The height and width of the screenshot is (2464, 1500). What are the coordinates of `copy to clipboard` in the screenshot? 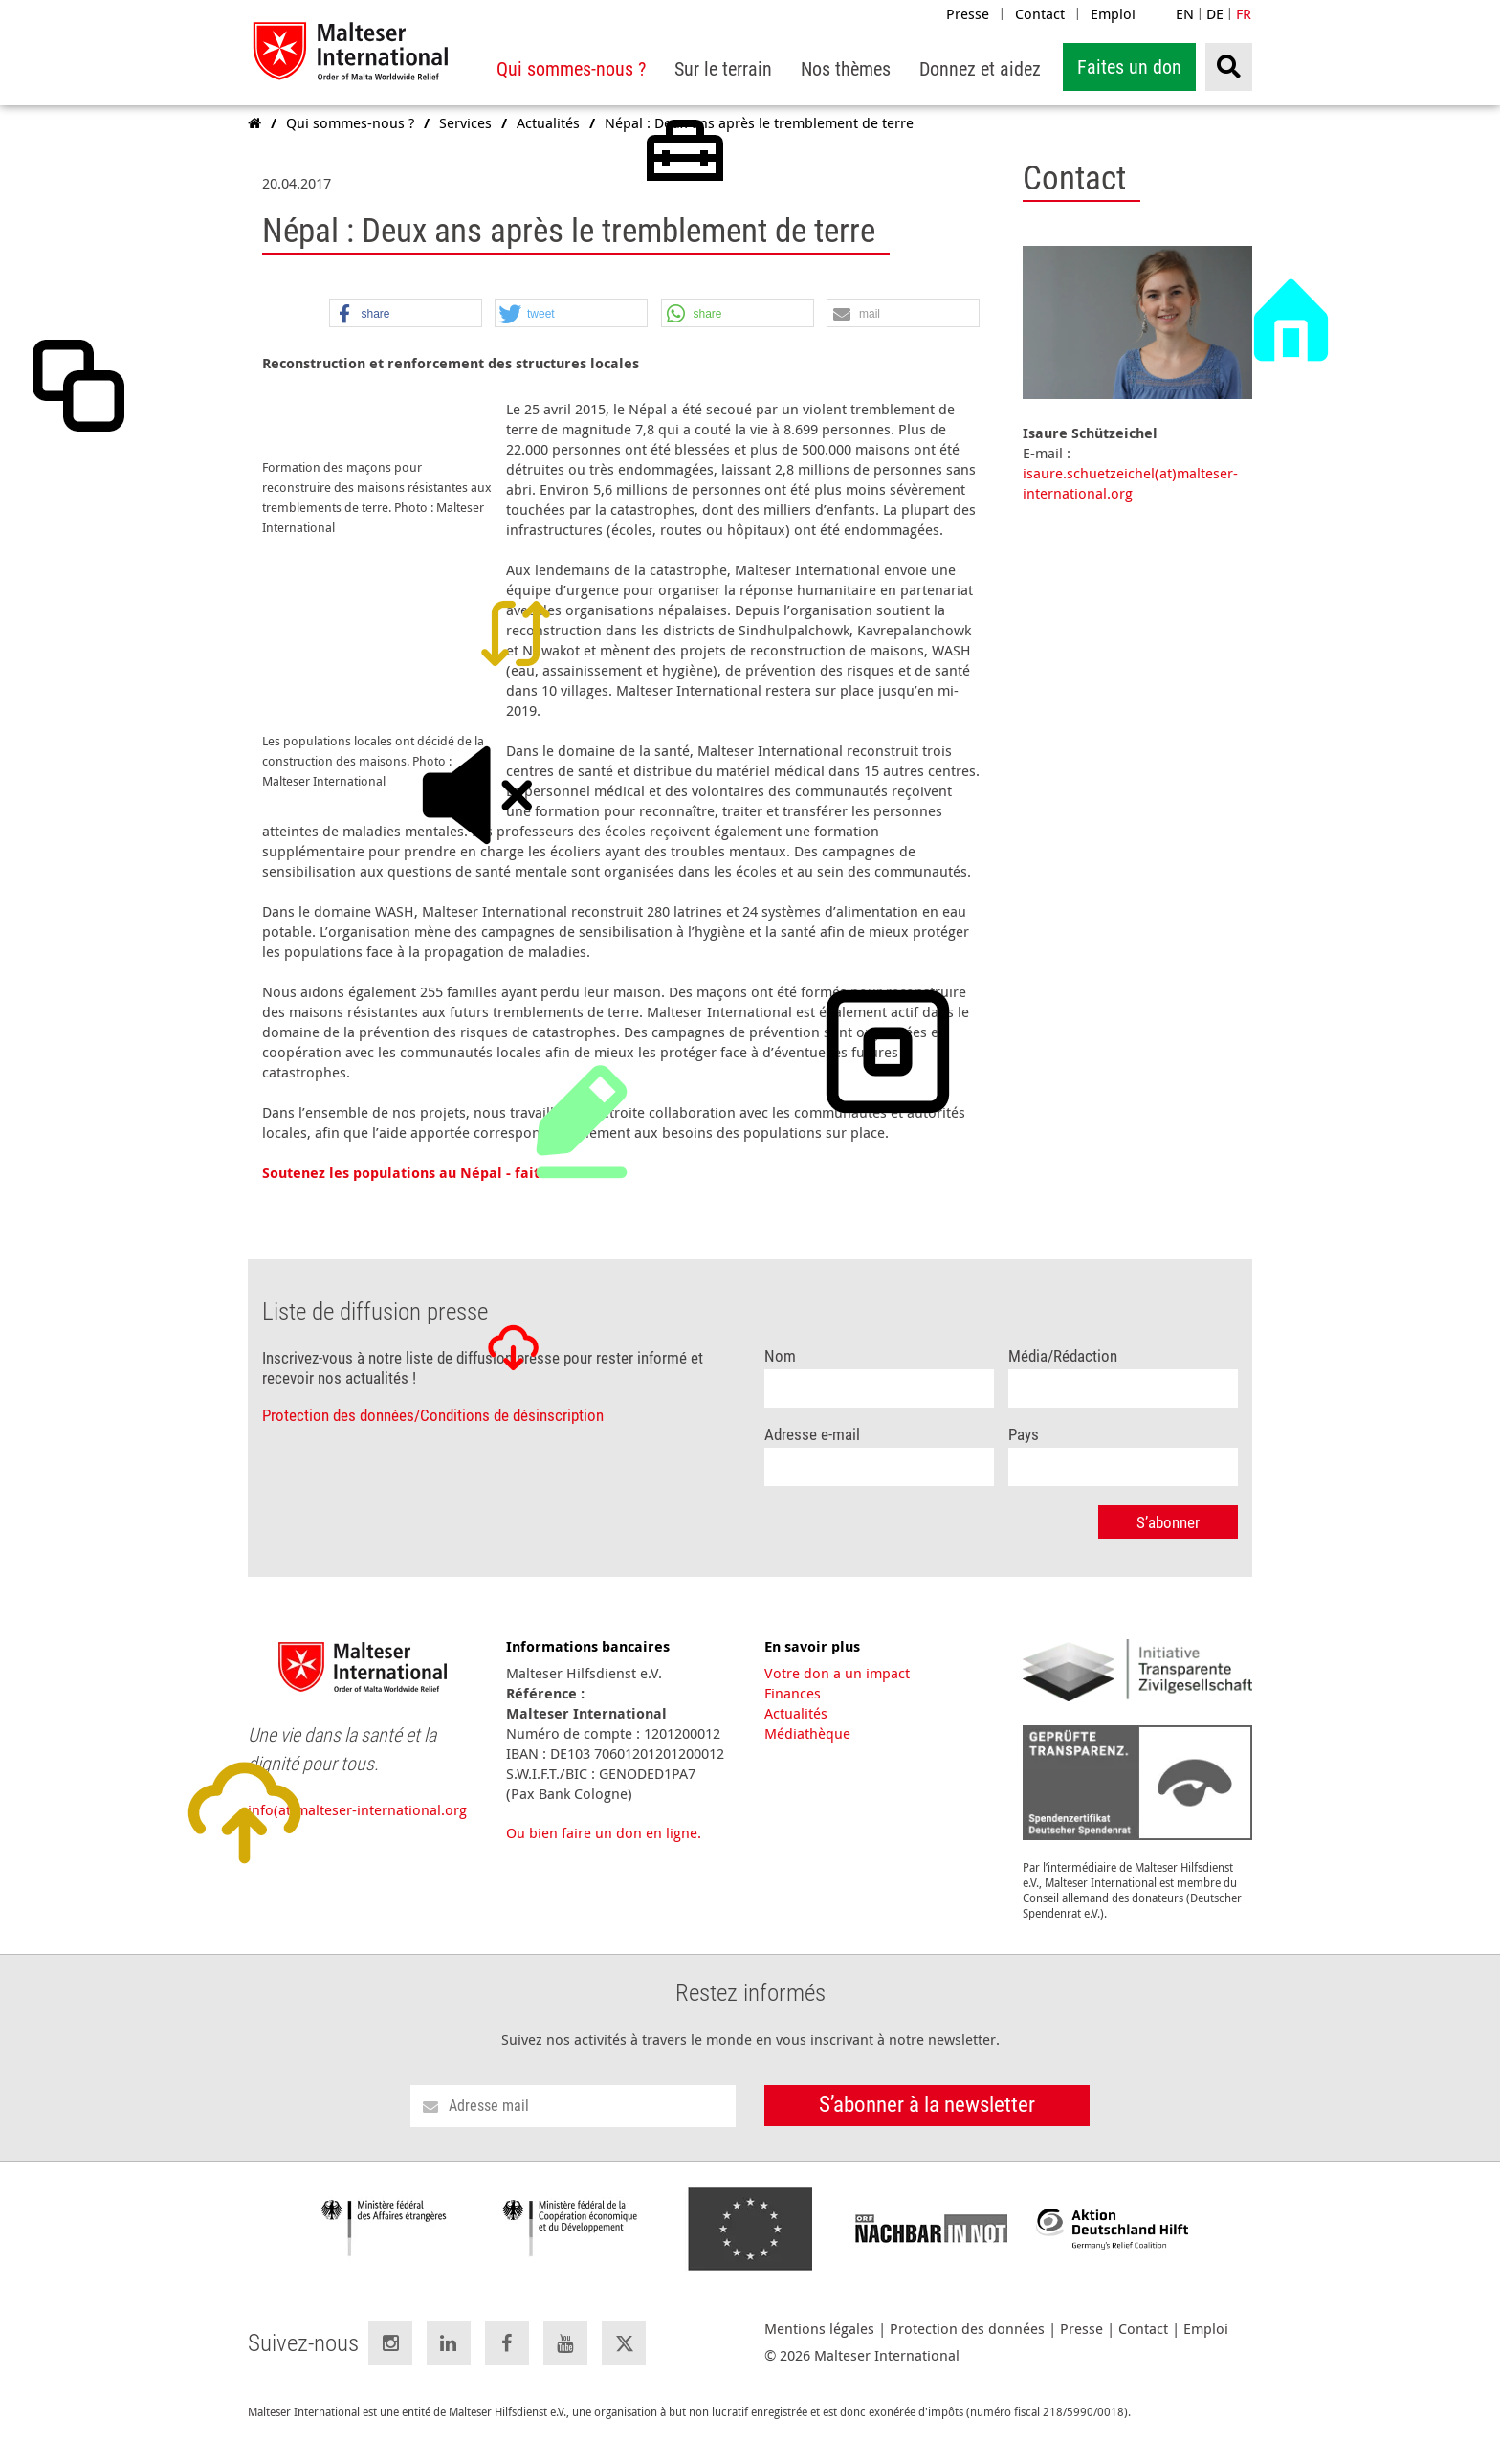 It's located at (78, 386).